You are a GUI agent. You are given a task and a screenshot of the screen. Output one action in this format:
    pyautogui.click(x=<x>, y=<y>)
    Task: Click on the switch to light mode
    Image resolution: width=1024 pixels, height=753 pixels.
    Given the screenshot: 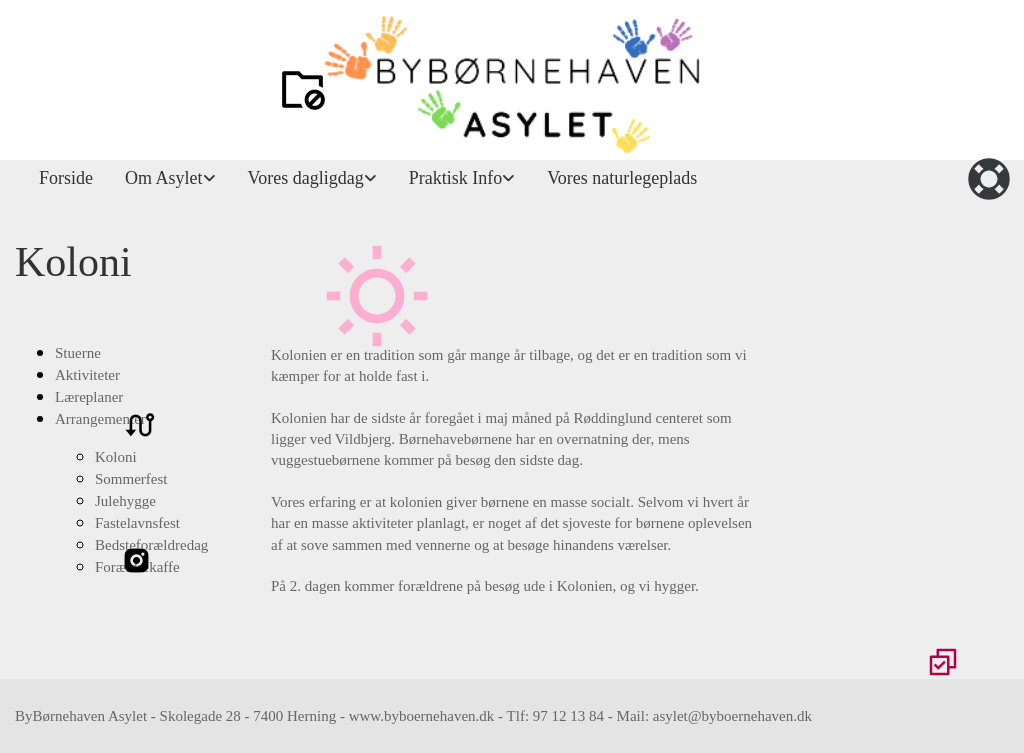 What is the action you would take?
    pyautogui.click(x=377, y=296)
    